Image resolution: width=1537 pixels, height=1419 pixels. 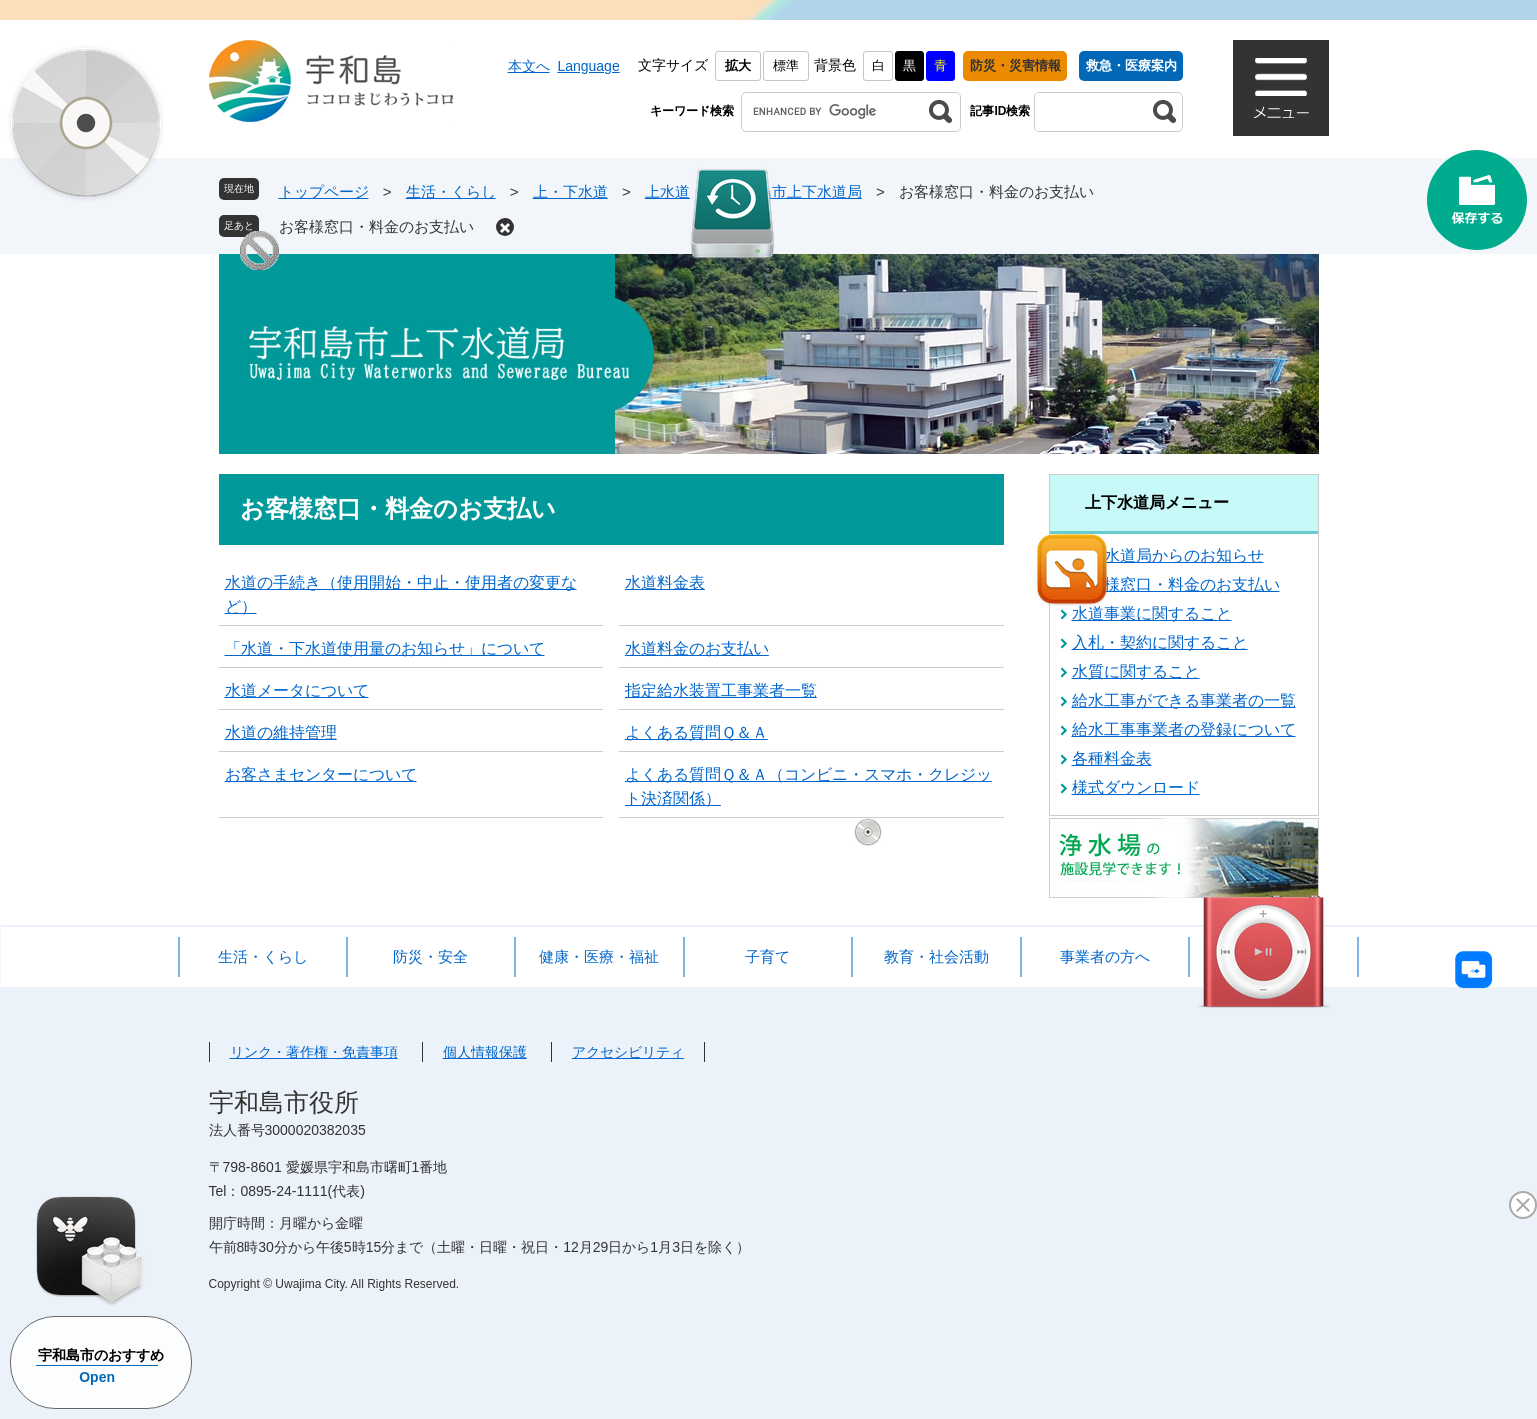 What do you see at coordinates (86, 123) in the screenshot?
I see `represents a DVD+R writable disc` at bounding box center [86, 123].